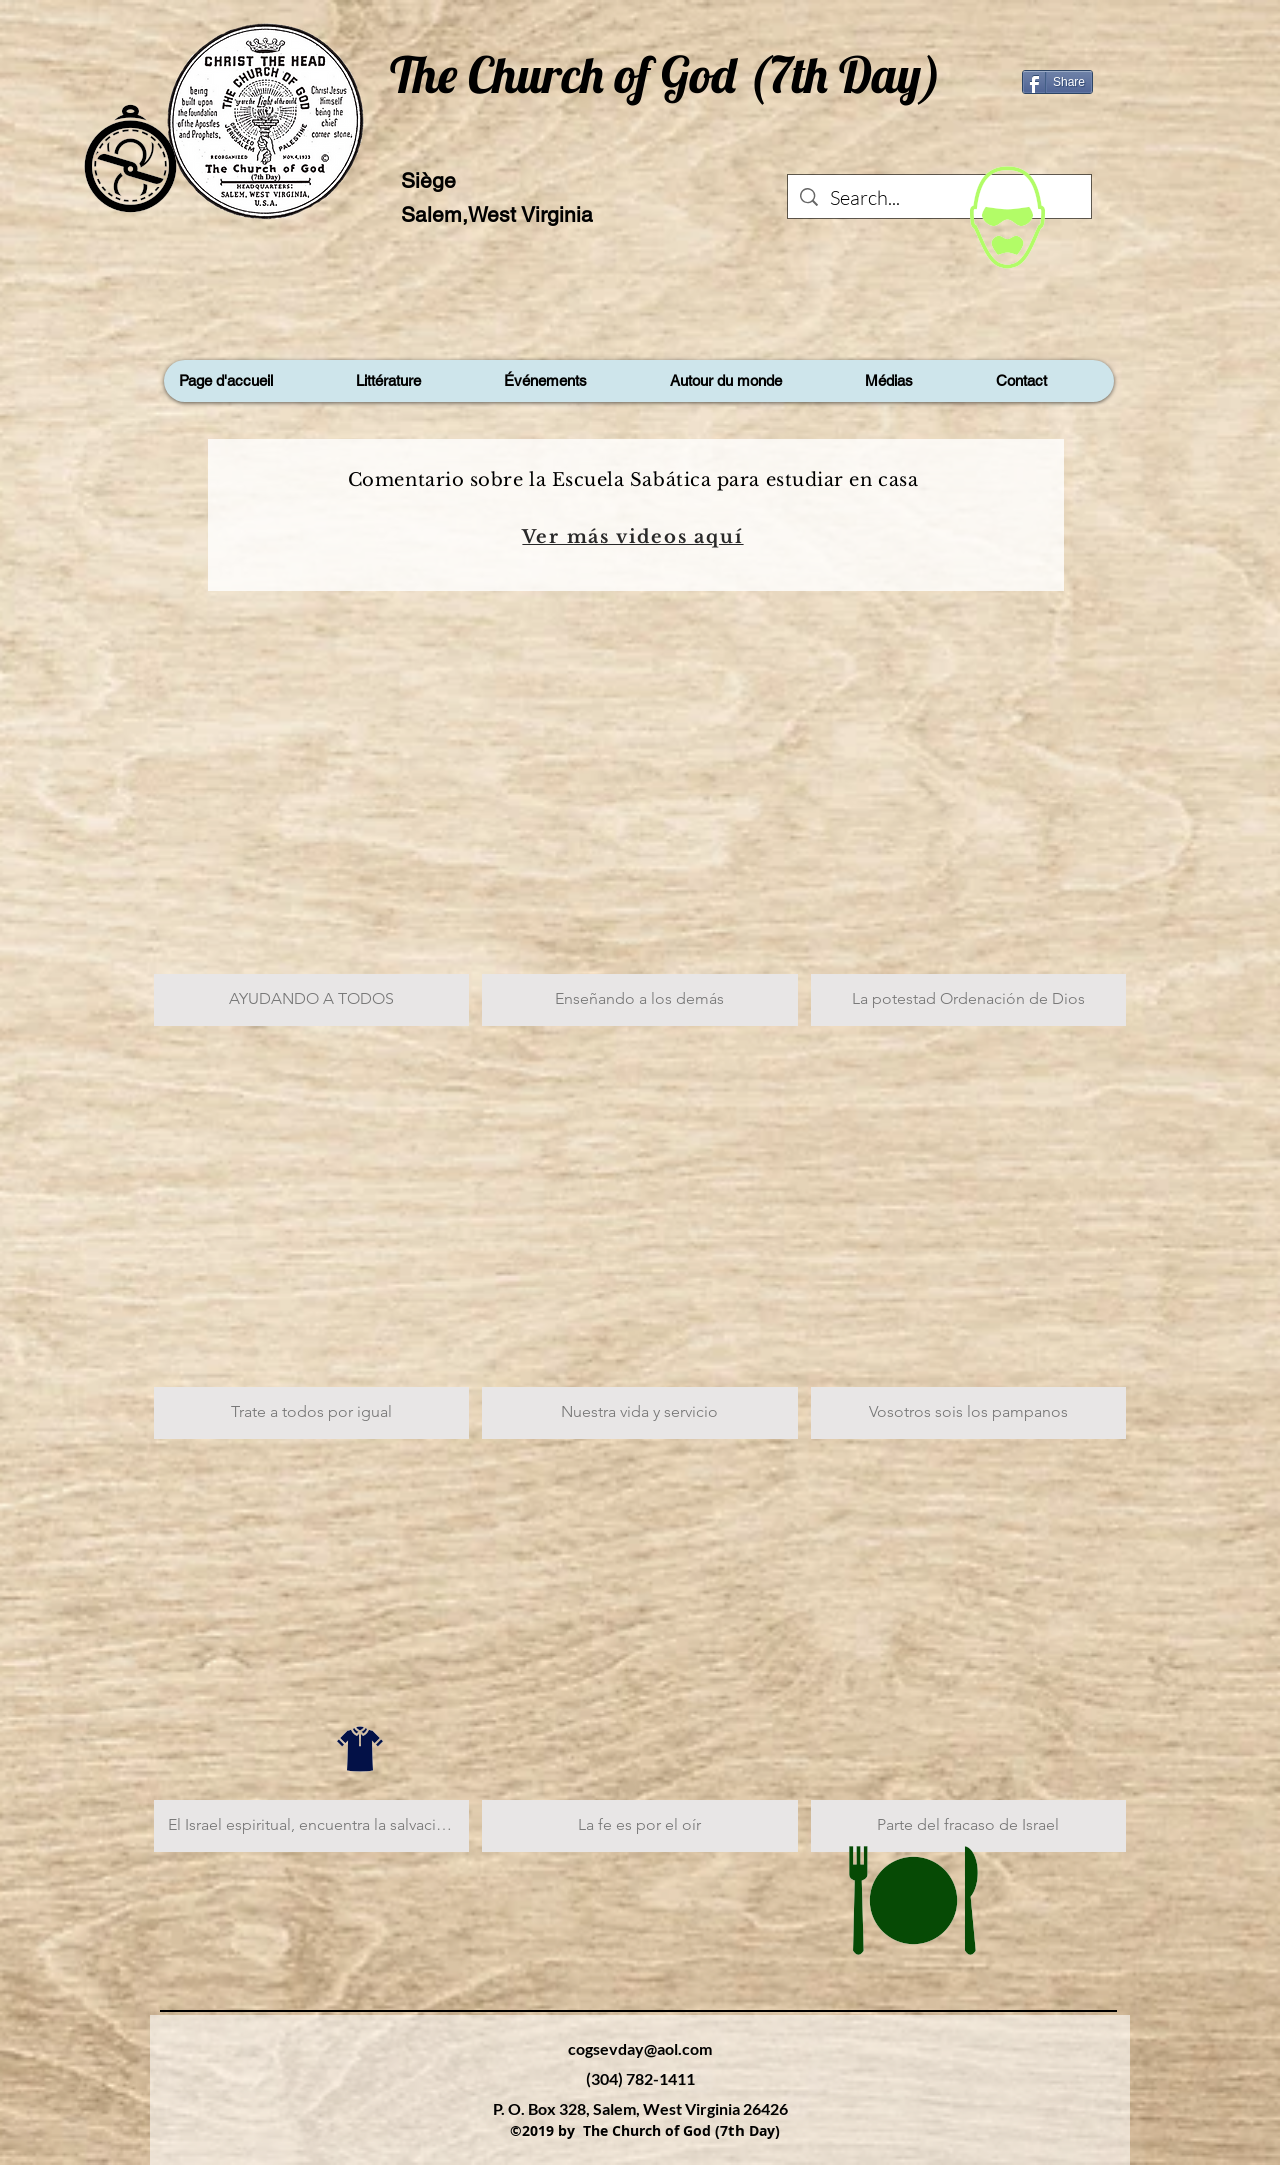  What do you see at coordinates (130, 158) in the screenshot?
I see `navigate to astronomy or celestial tools` at bounding box center [130, 158].